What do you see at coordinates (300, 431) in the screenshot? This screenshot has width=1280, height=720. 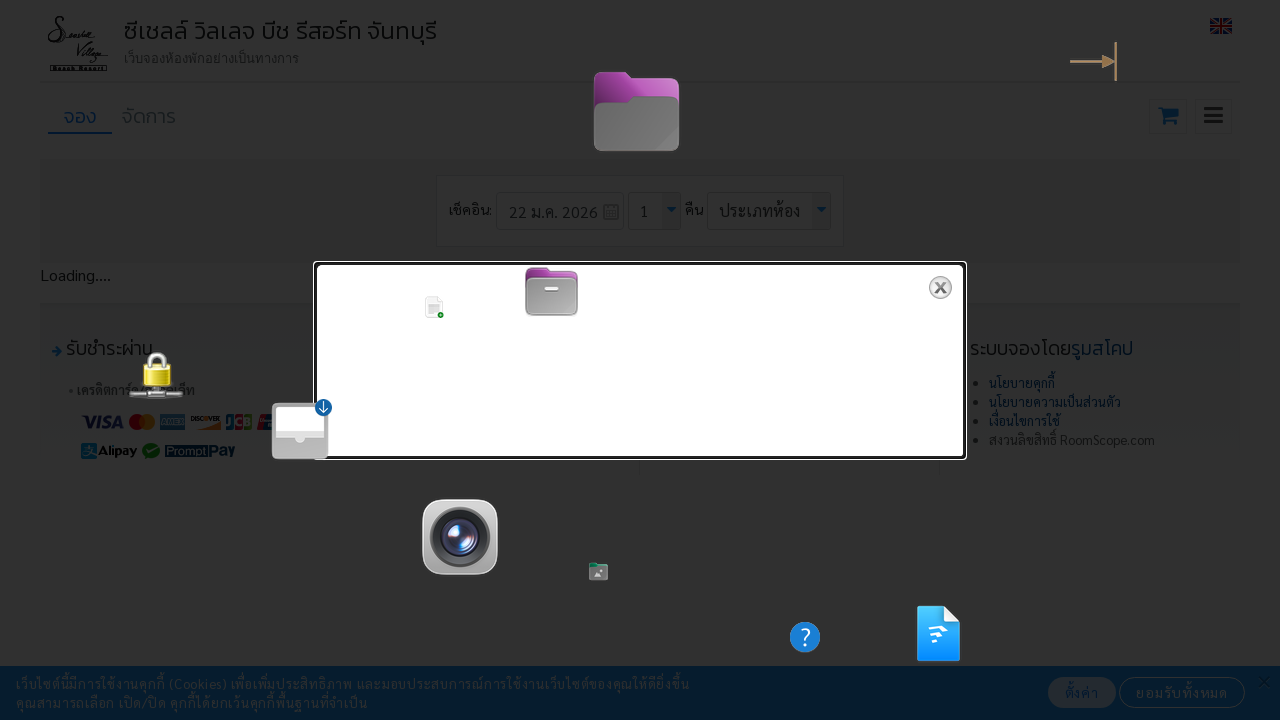 I see `access your email inbox` at bounding box center [300, 431].